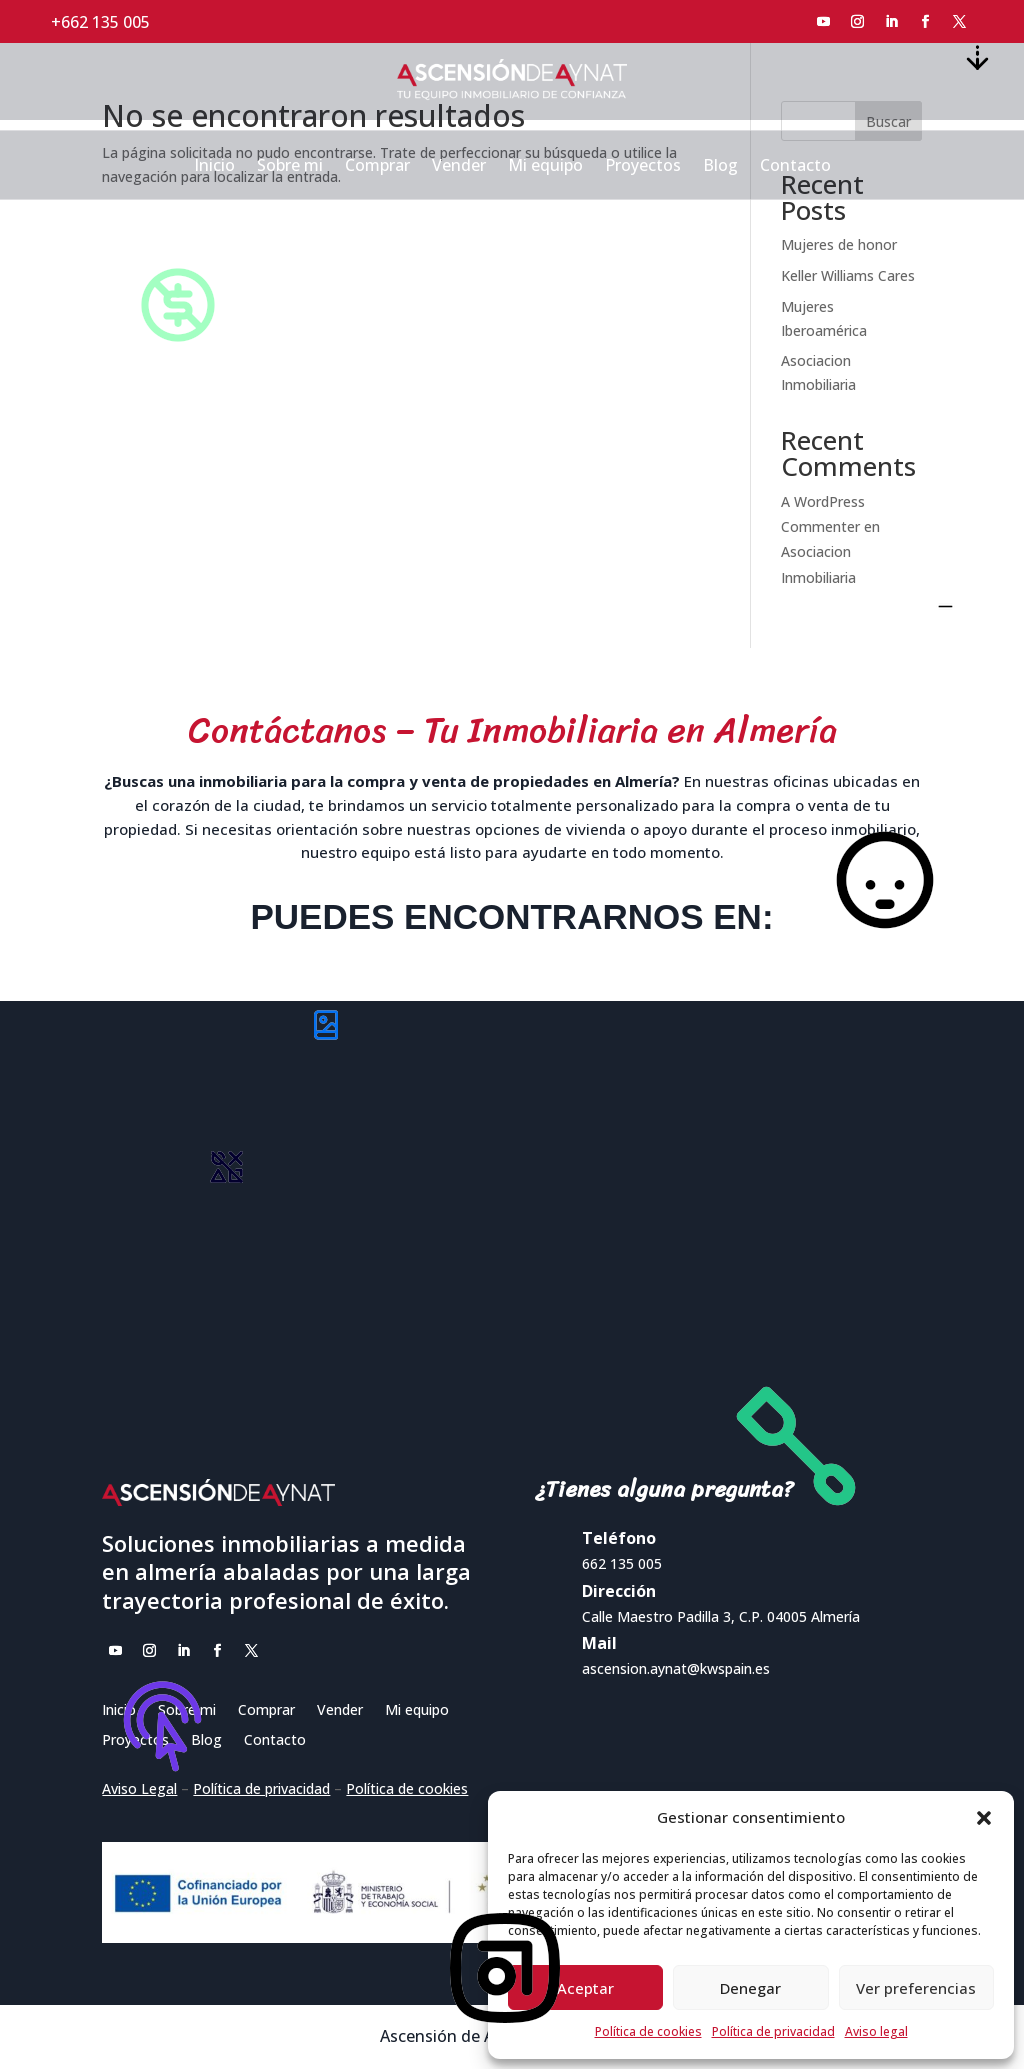 Image resolution: width=1024 pixels, height=2069 pixels. Describe the element at coordinates (178, 305) in the screenshot. I see `indicates non-commercial use license` at that location.